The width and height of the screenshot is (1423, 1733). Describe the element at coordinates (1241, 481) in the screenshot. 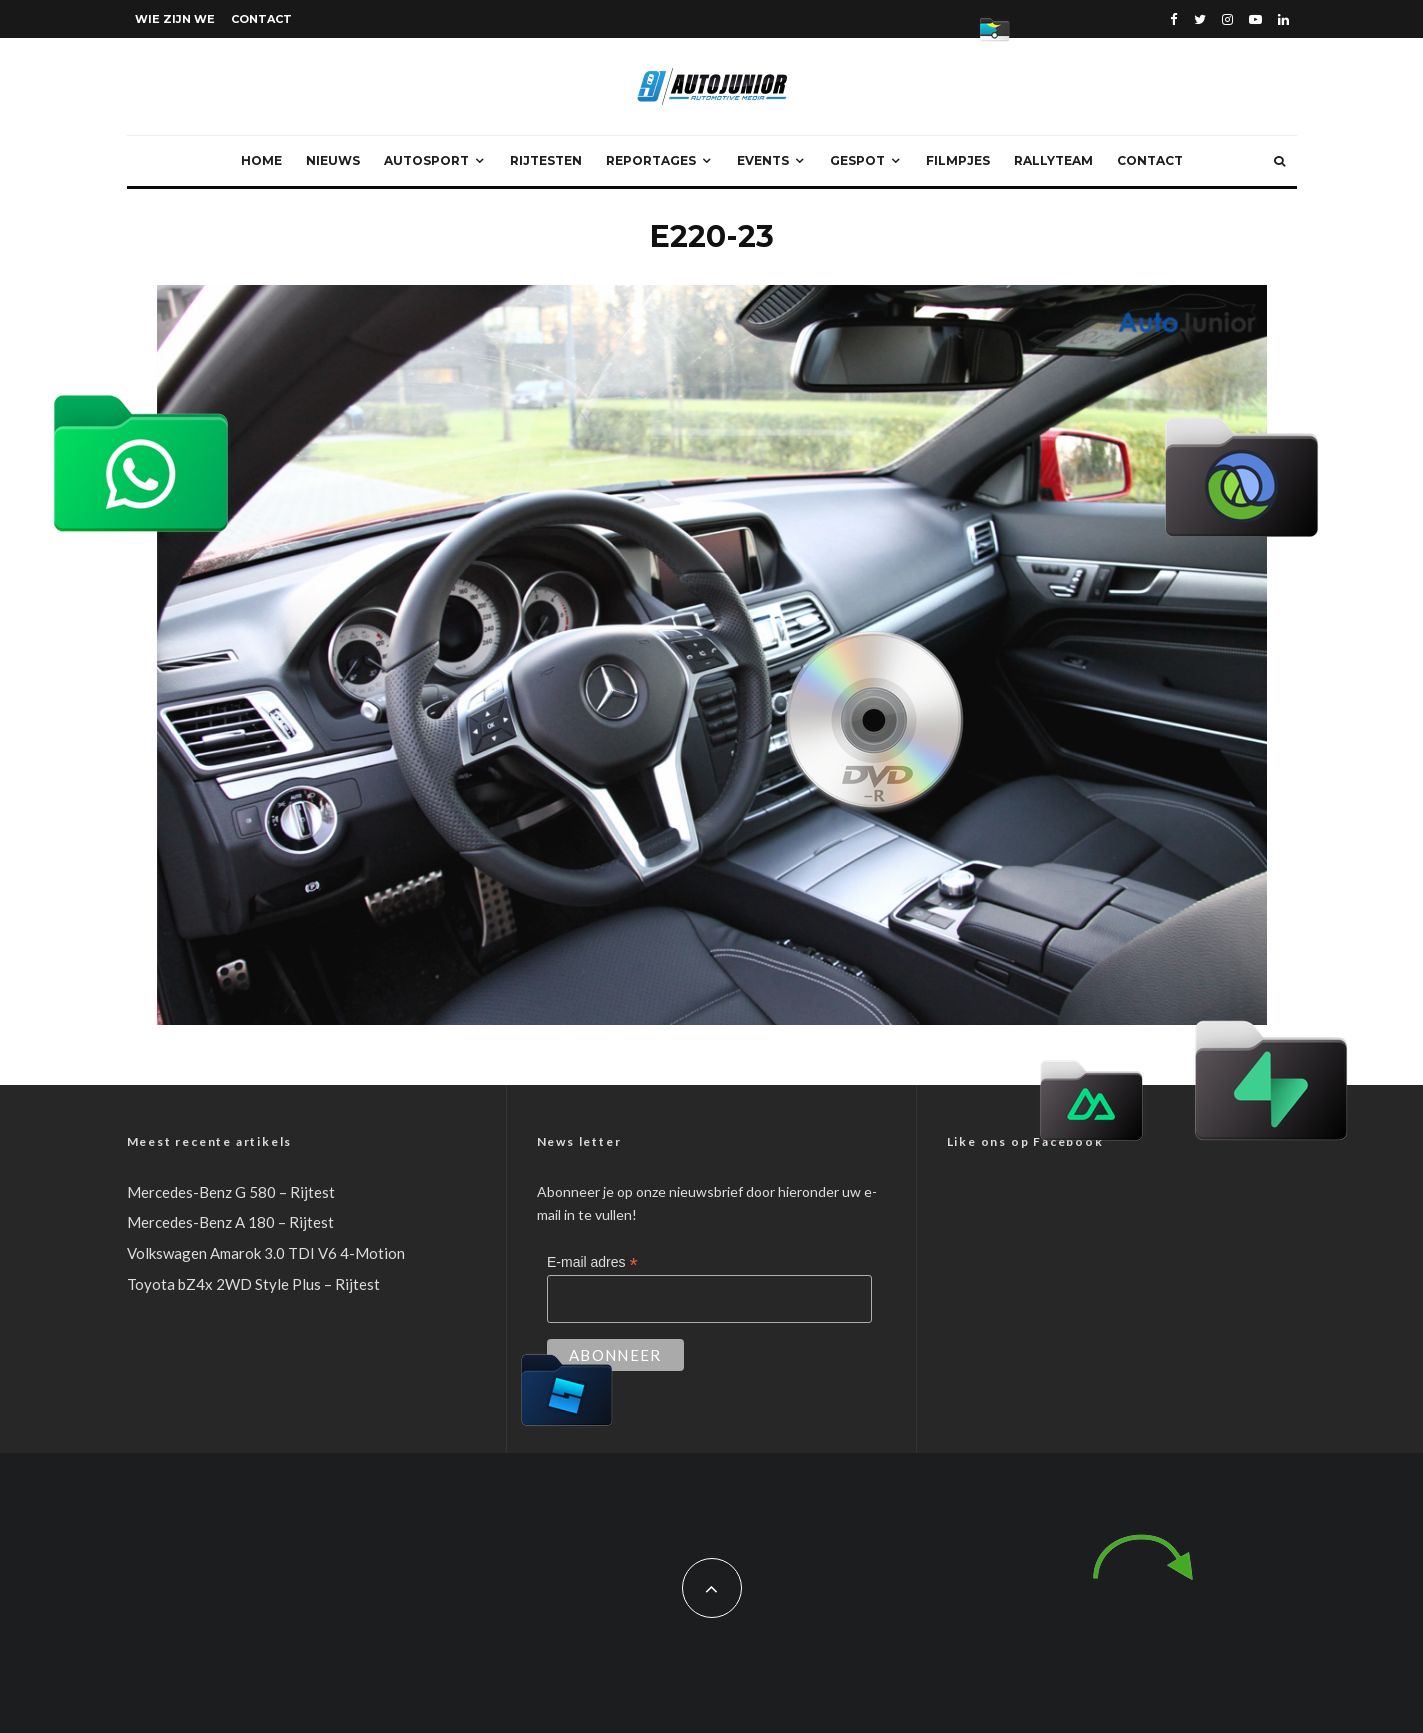

I see `open folder containing clojure project files` at that location.